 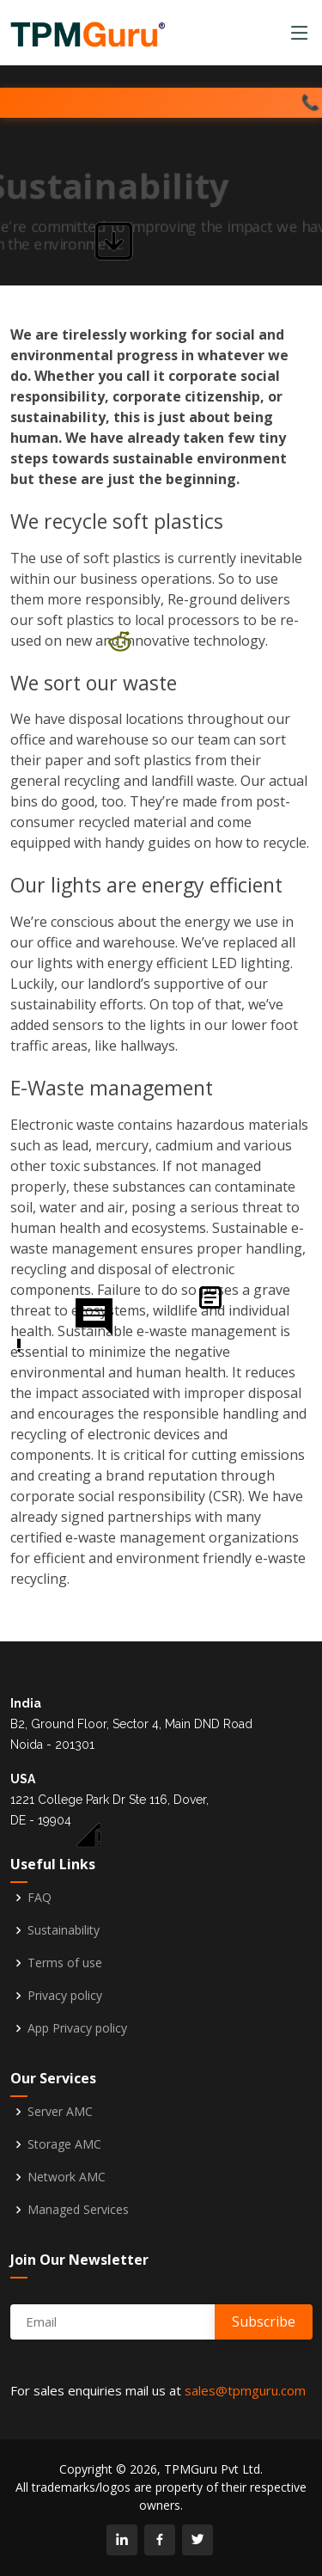 What do you see at coordinates (120, 641) in the screenshot?
I see `open reddit` at bounding box center [120, 641].